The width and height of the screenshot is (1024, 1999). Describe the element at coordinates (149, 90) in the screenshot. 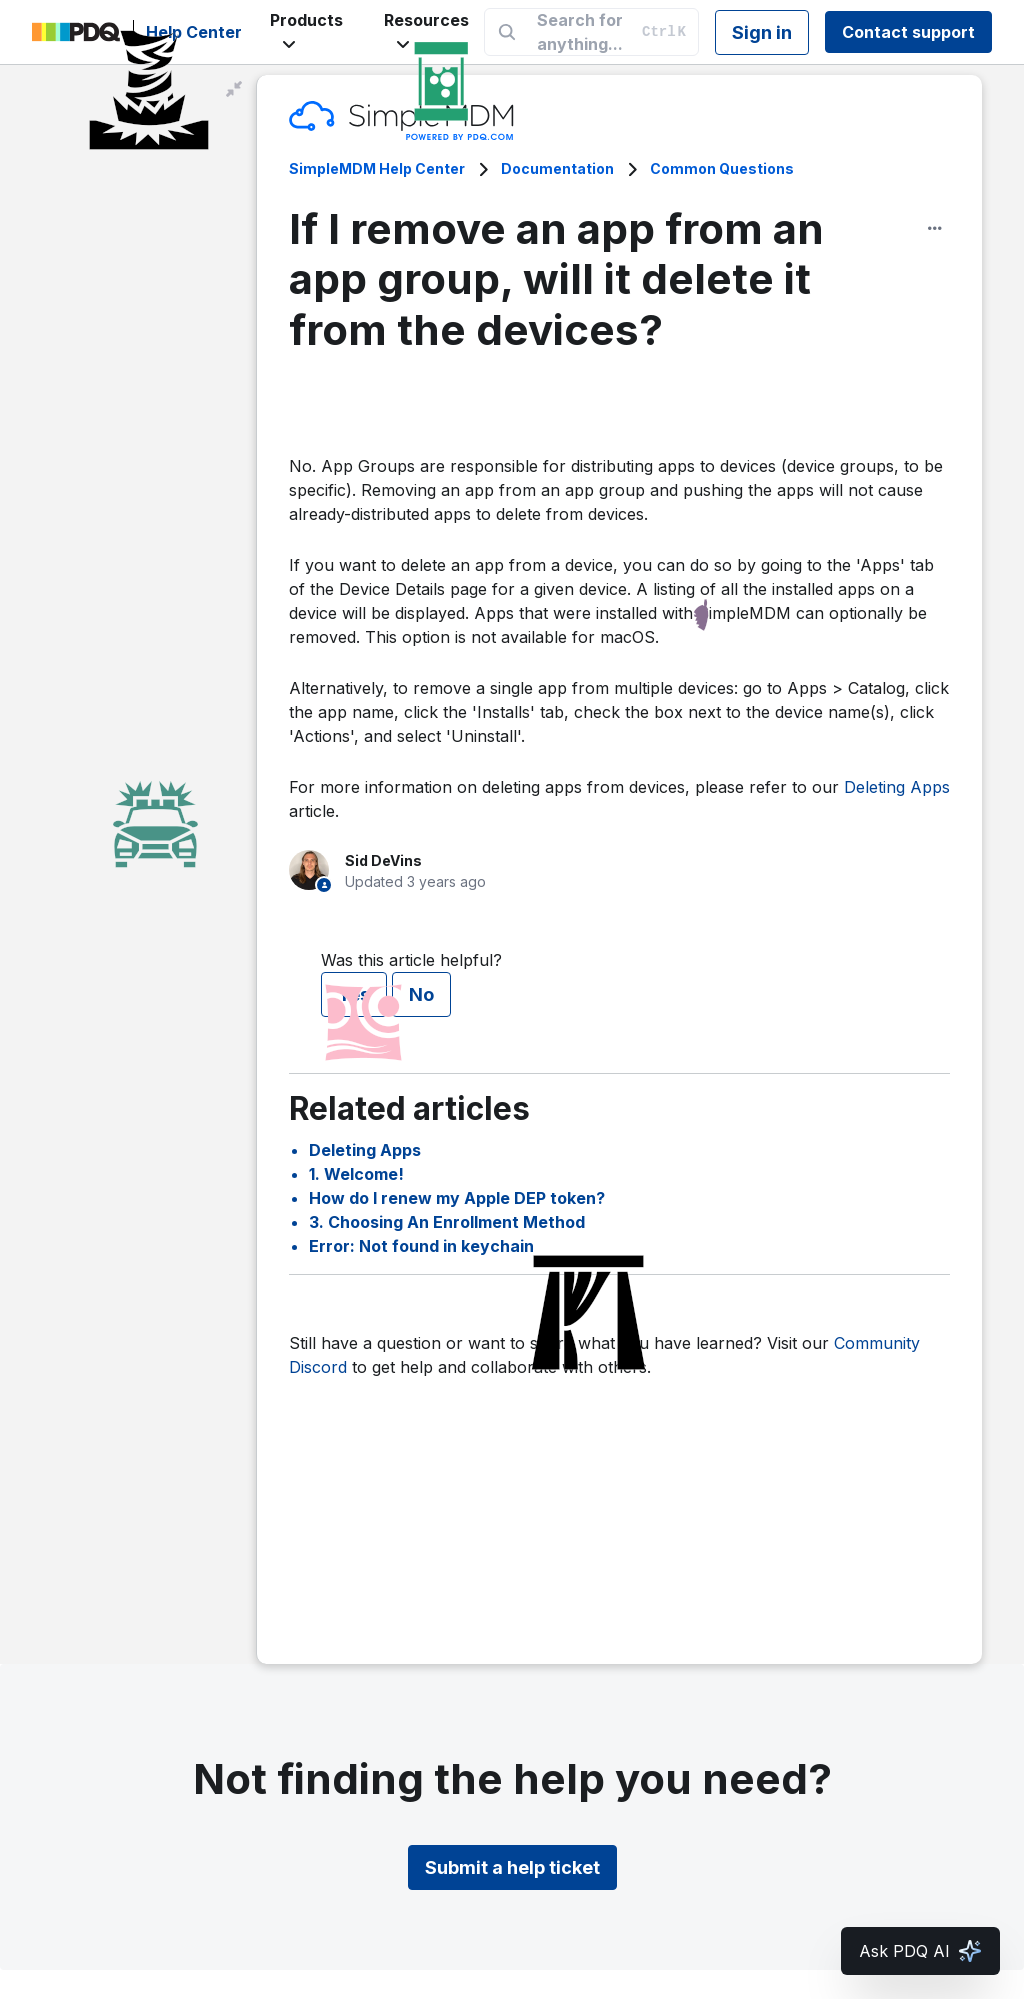

I see `activate tornado stomp attack` at that location.